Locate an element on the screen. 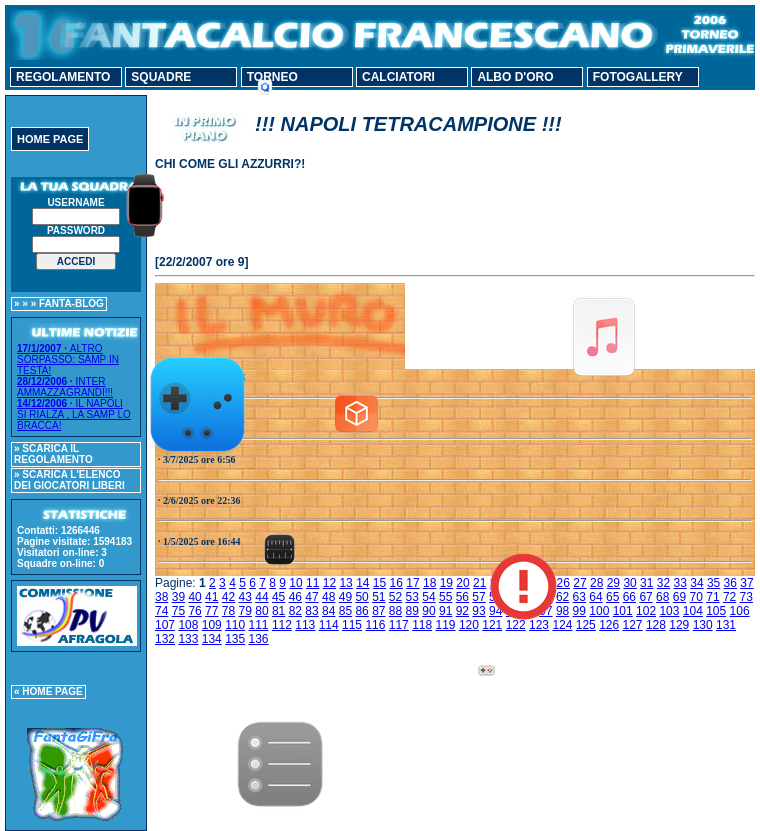 The width and height of the screenshot is (760, 831). open games or gaming applications is located at coordinates (486, 670).